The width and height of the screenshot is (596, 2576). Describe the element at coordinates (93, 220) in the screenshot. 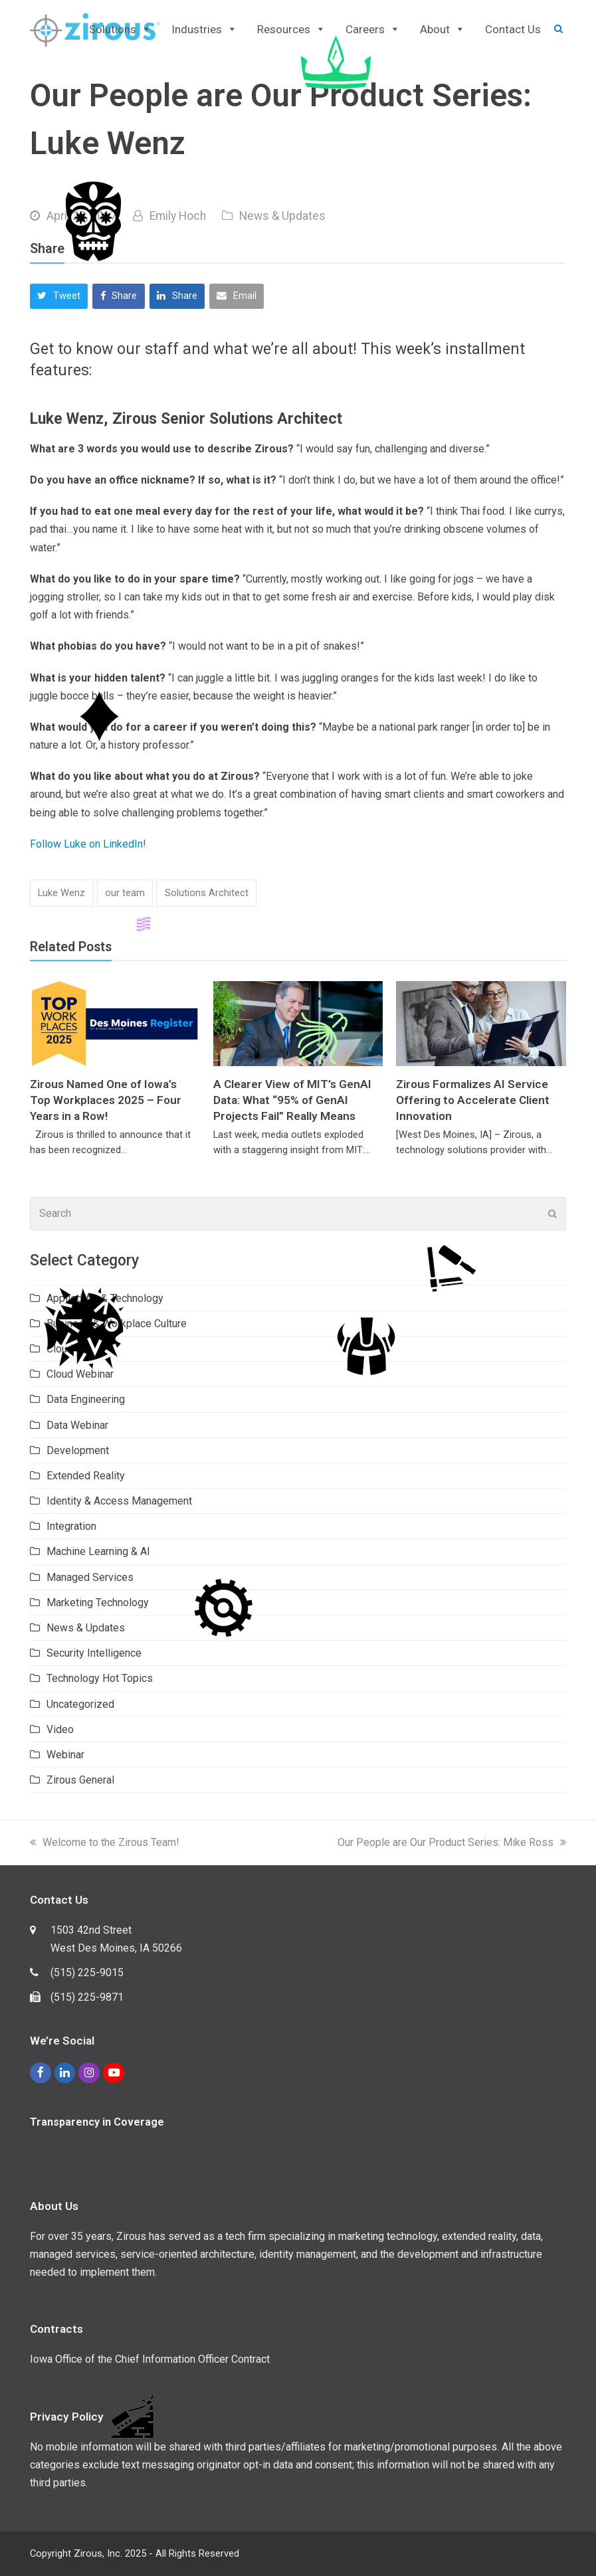

I see `día de los muertos themed game element or decoration` at that location.